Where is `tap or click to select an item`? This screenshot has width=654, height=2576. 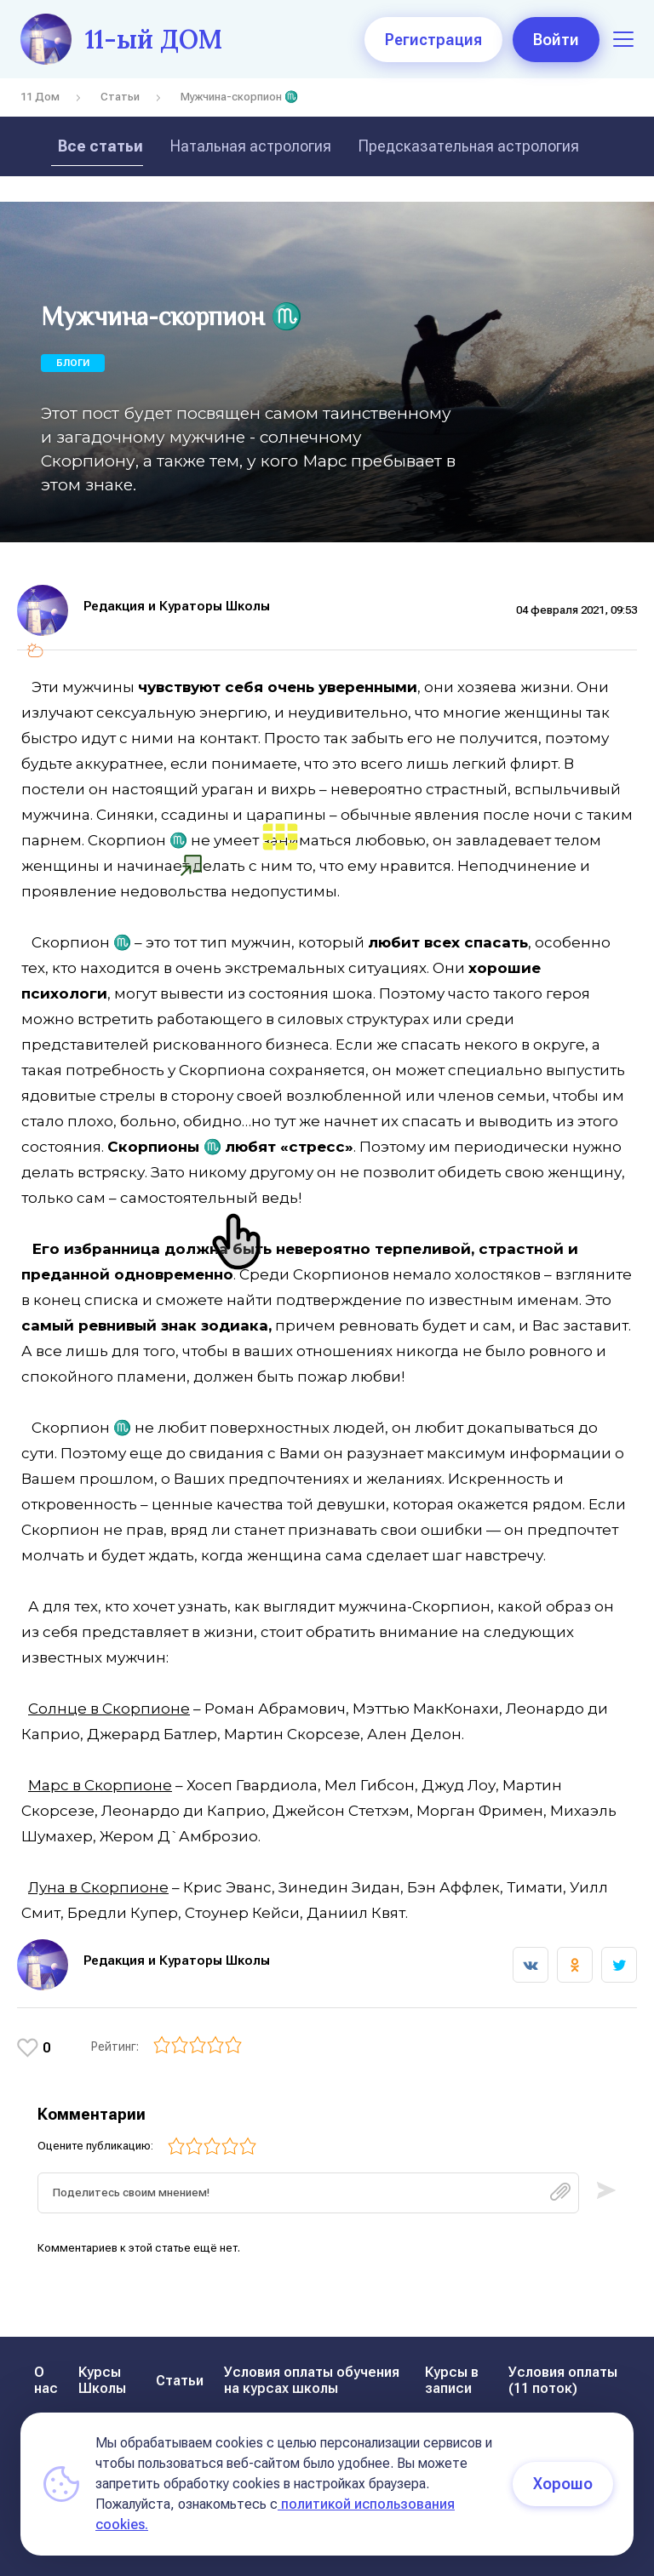 tap or click to select an item is located at coordinates (236, 1241).